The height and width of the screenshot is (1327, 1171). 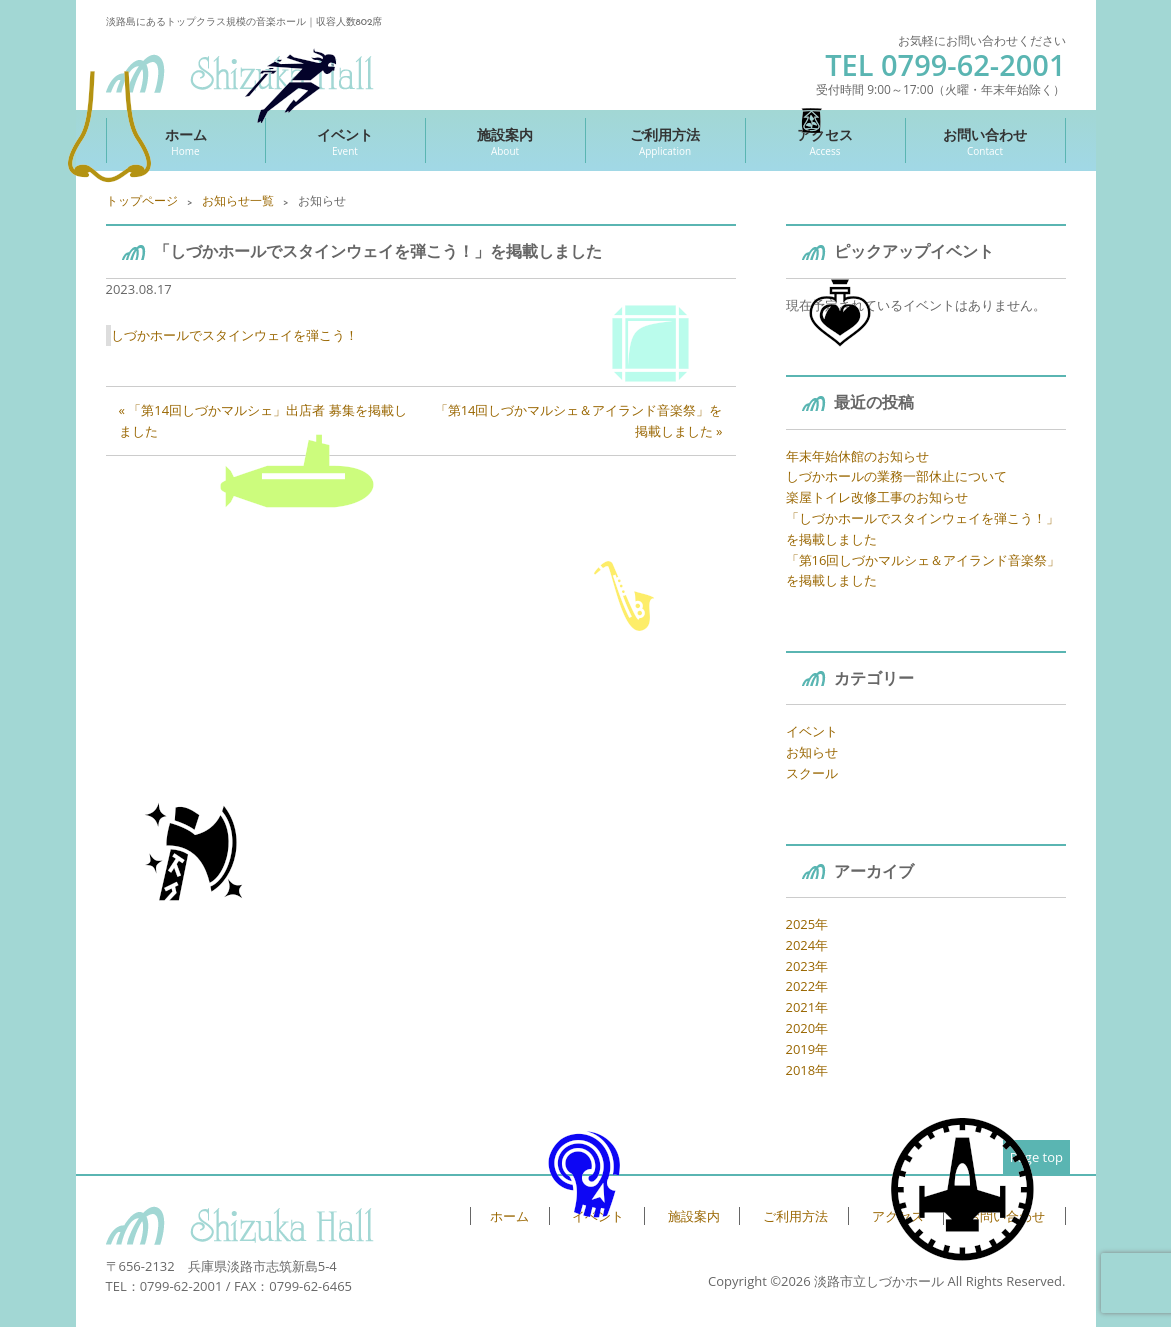 What do you see at coordinates (650, 343) in the screenshot?
I see `indicates an amethyst gem resource or currency` at bounding box center [650, 343].